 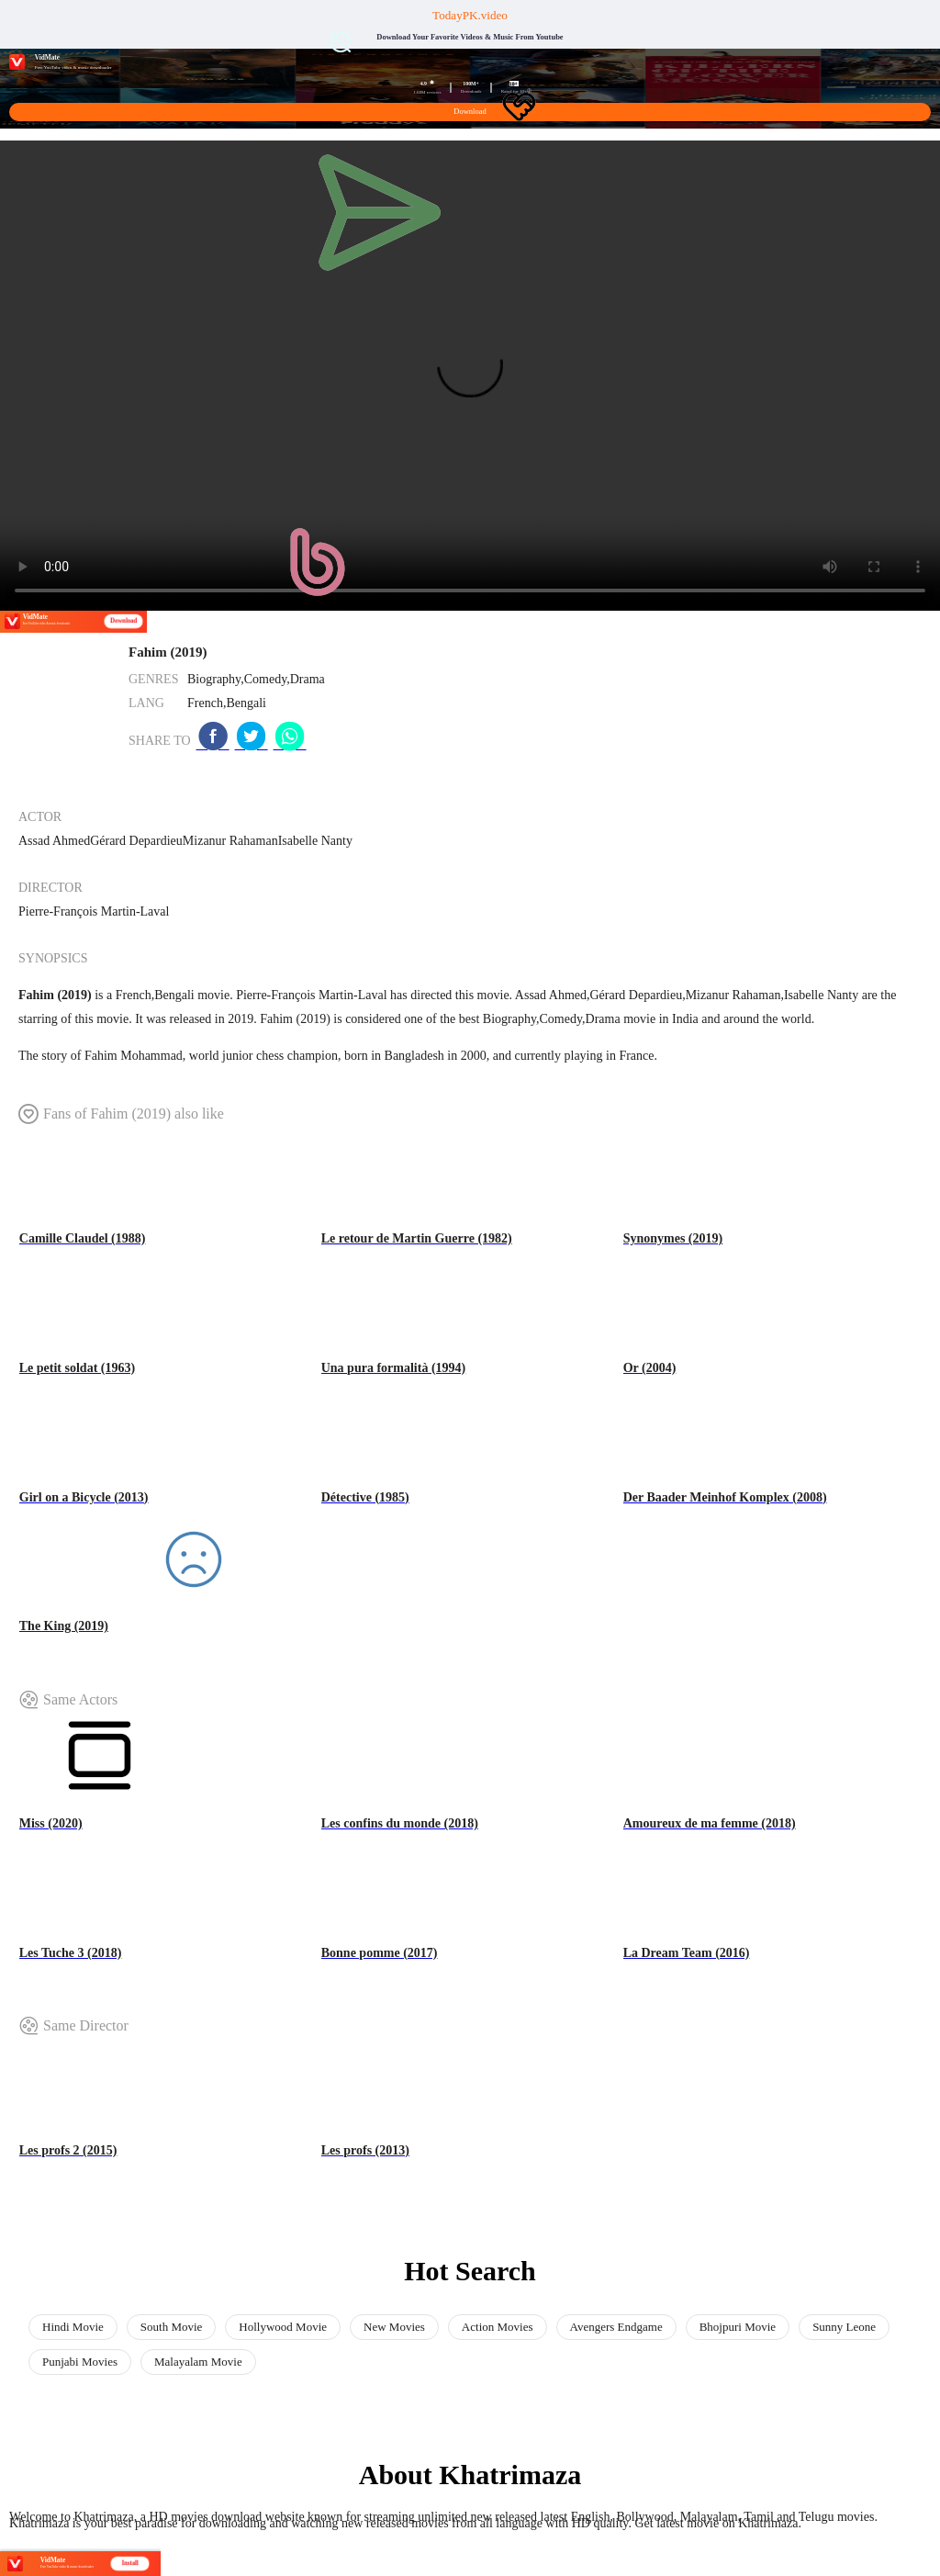 What do you see at coordinates (376, 212) in the screenshot?
I see `send a message` at bounding box center [376, 212].